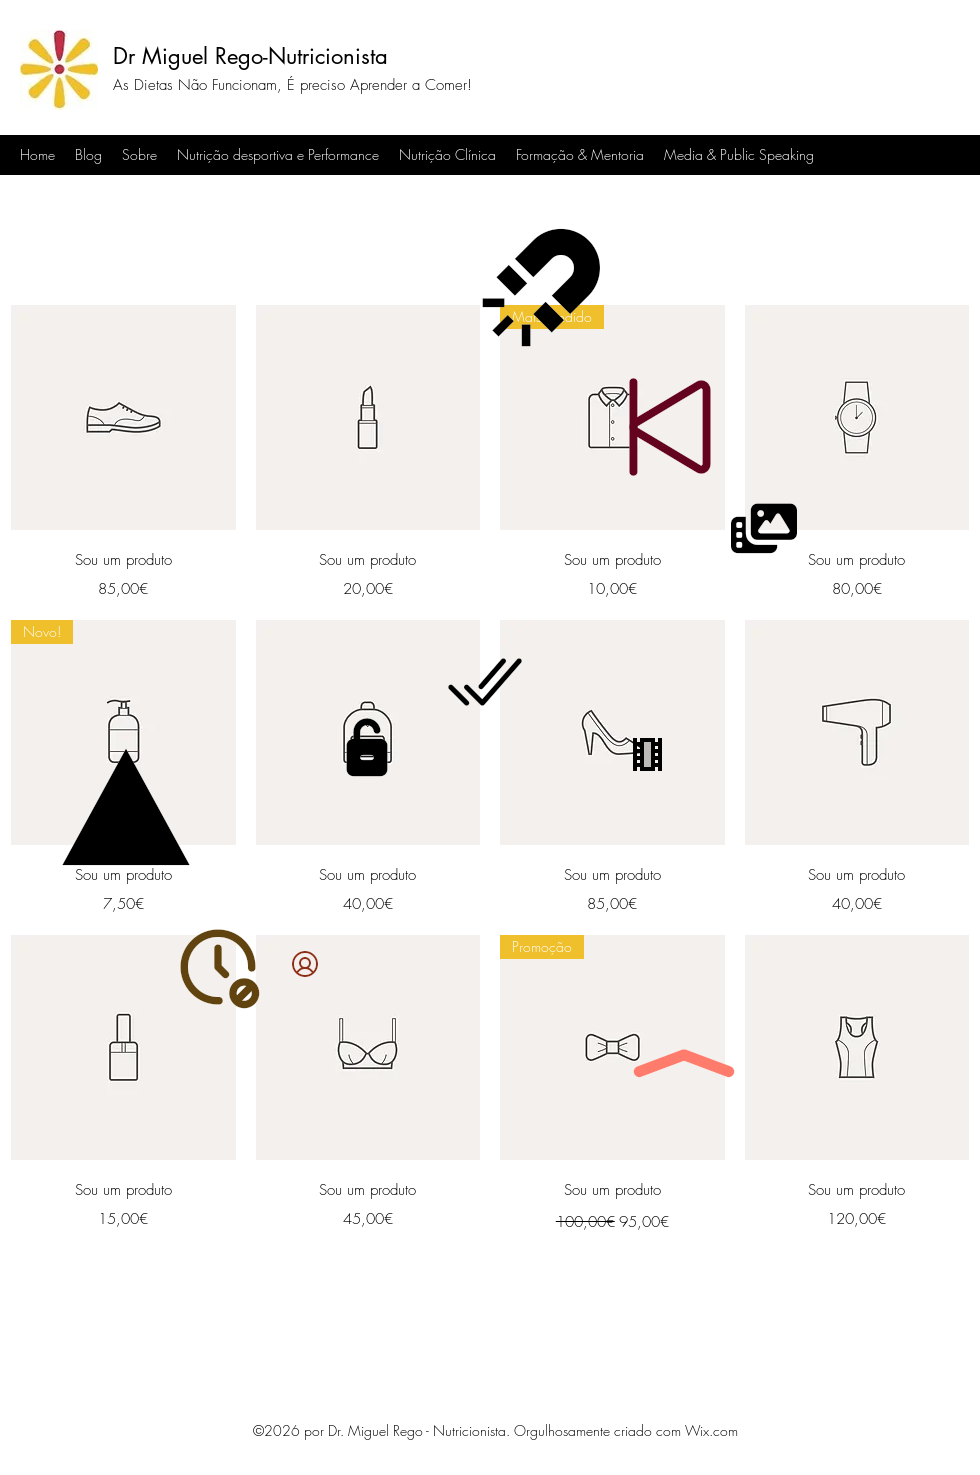 This screenshot has width=980, height=1475. What do you see at coordinates (367, 749) in the screenshot?
I see `unlock a secured item or feature` at bounding box center [367, 749].